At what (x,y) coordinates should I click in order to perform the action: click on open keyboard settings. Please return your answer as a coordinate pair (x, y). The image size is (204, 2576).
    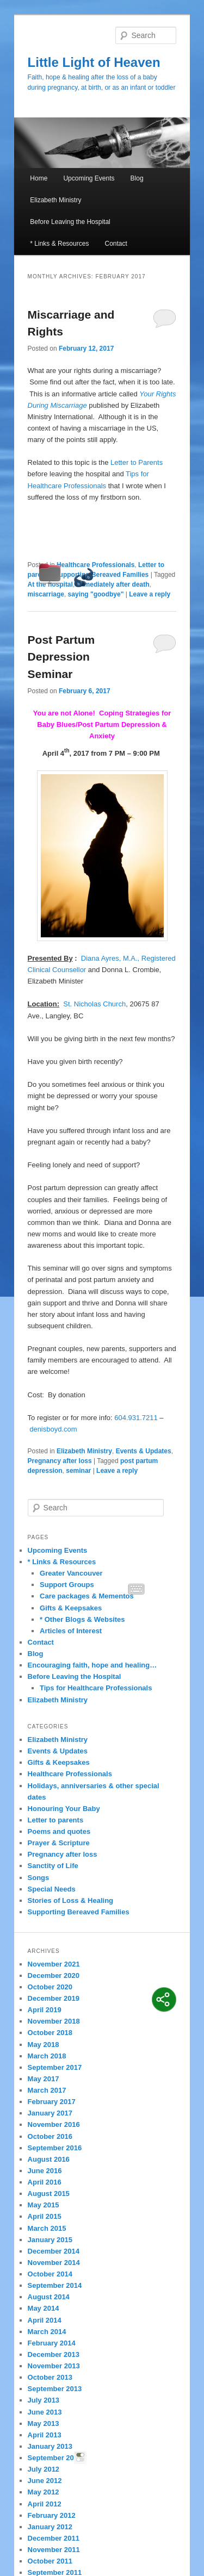
    Looking at the image, I should click on (136, 1589).